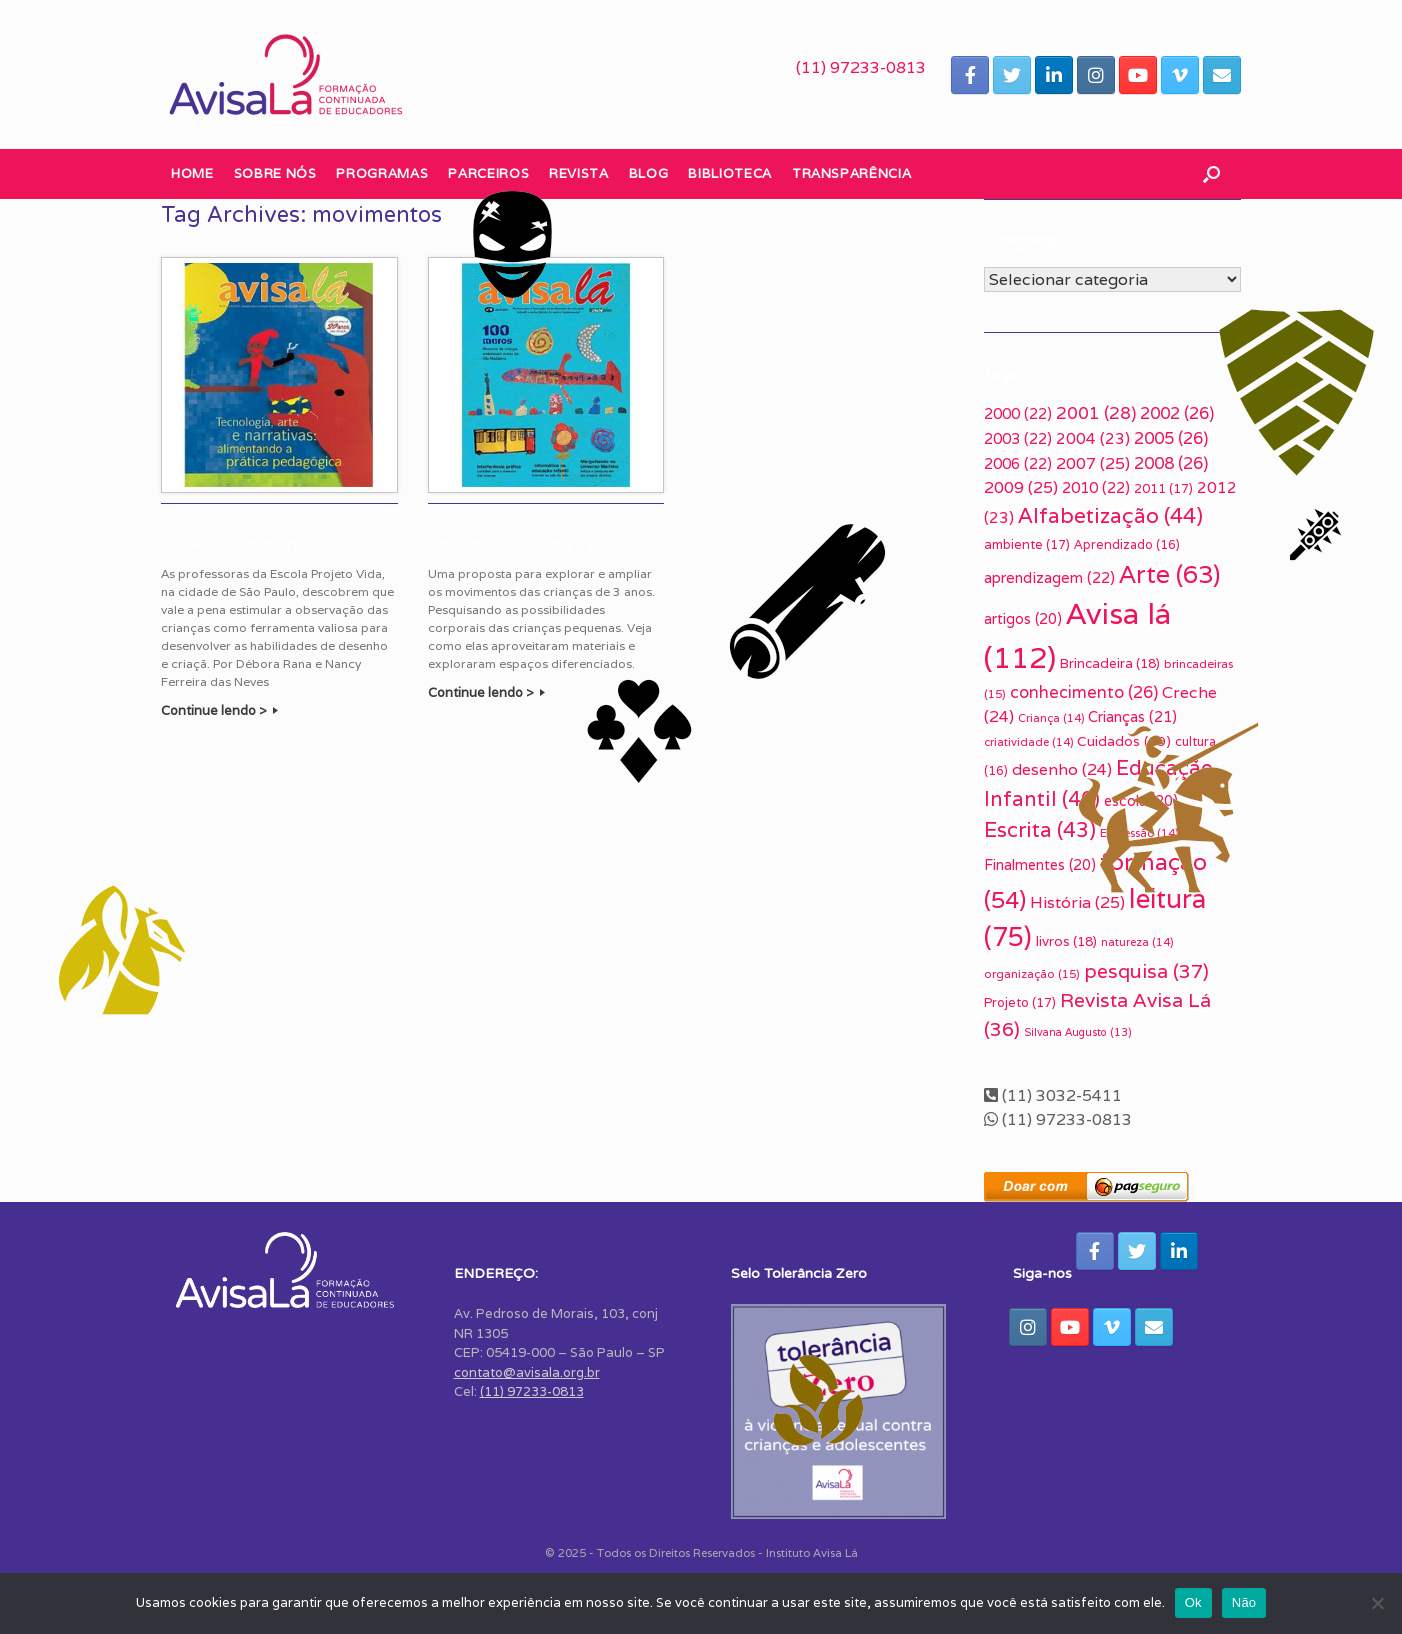 This screenshot has height=1634, width=1402. What do you see at coordinates (818, 1399) in the screenshot?
I see `coffee or café-related feature` at bounding box center [818, 1399].